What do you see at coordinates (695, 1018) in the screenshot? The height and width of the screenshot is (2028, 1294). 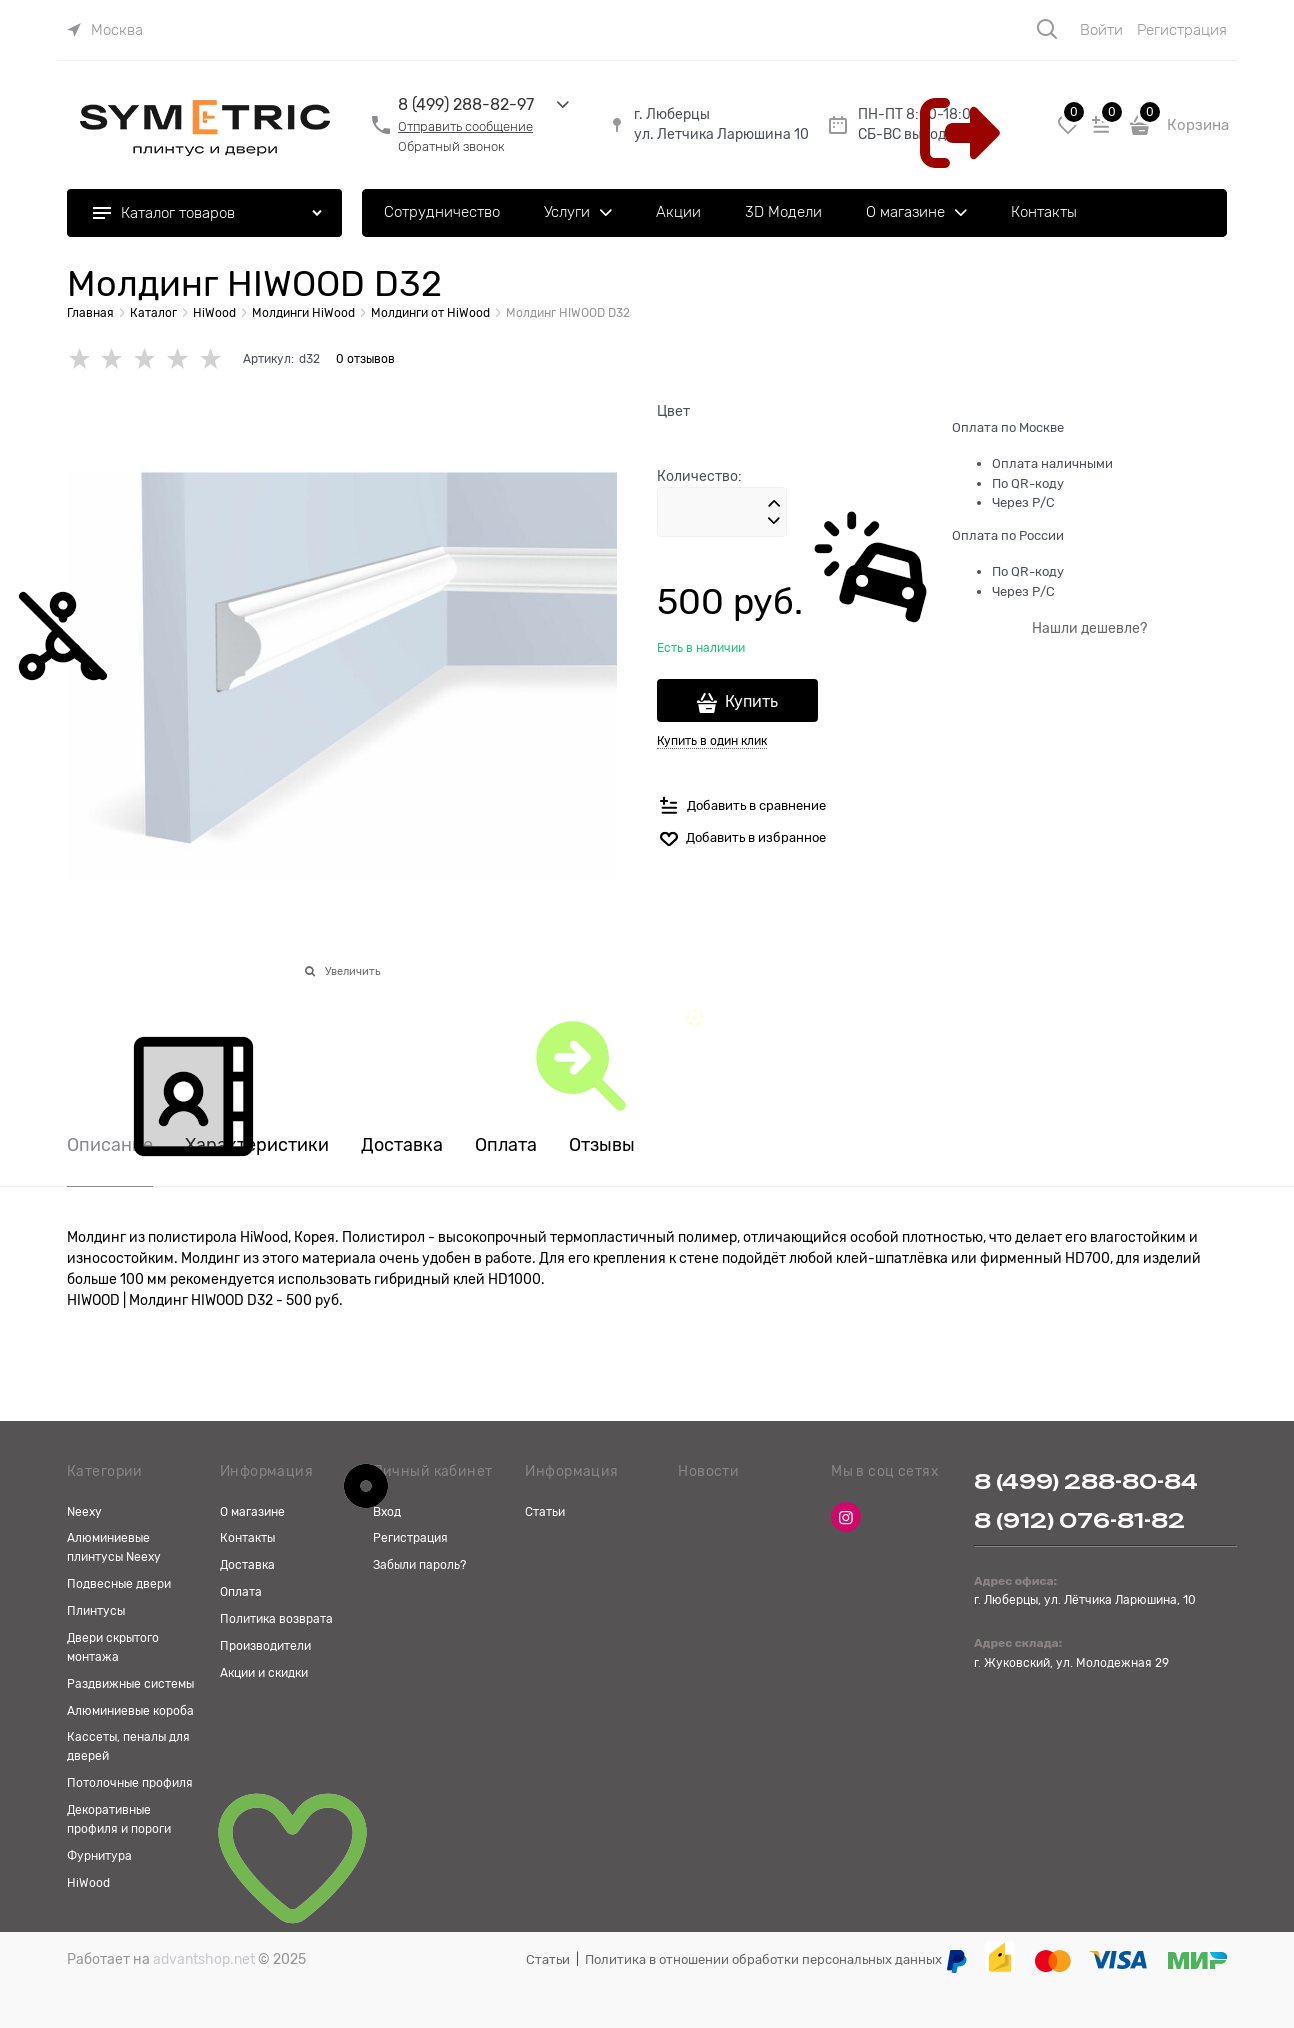 I see `access sports or football-related content` at bounding box center [695, 1018].